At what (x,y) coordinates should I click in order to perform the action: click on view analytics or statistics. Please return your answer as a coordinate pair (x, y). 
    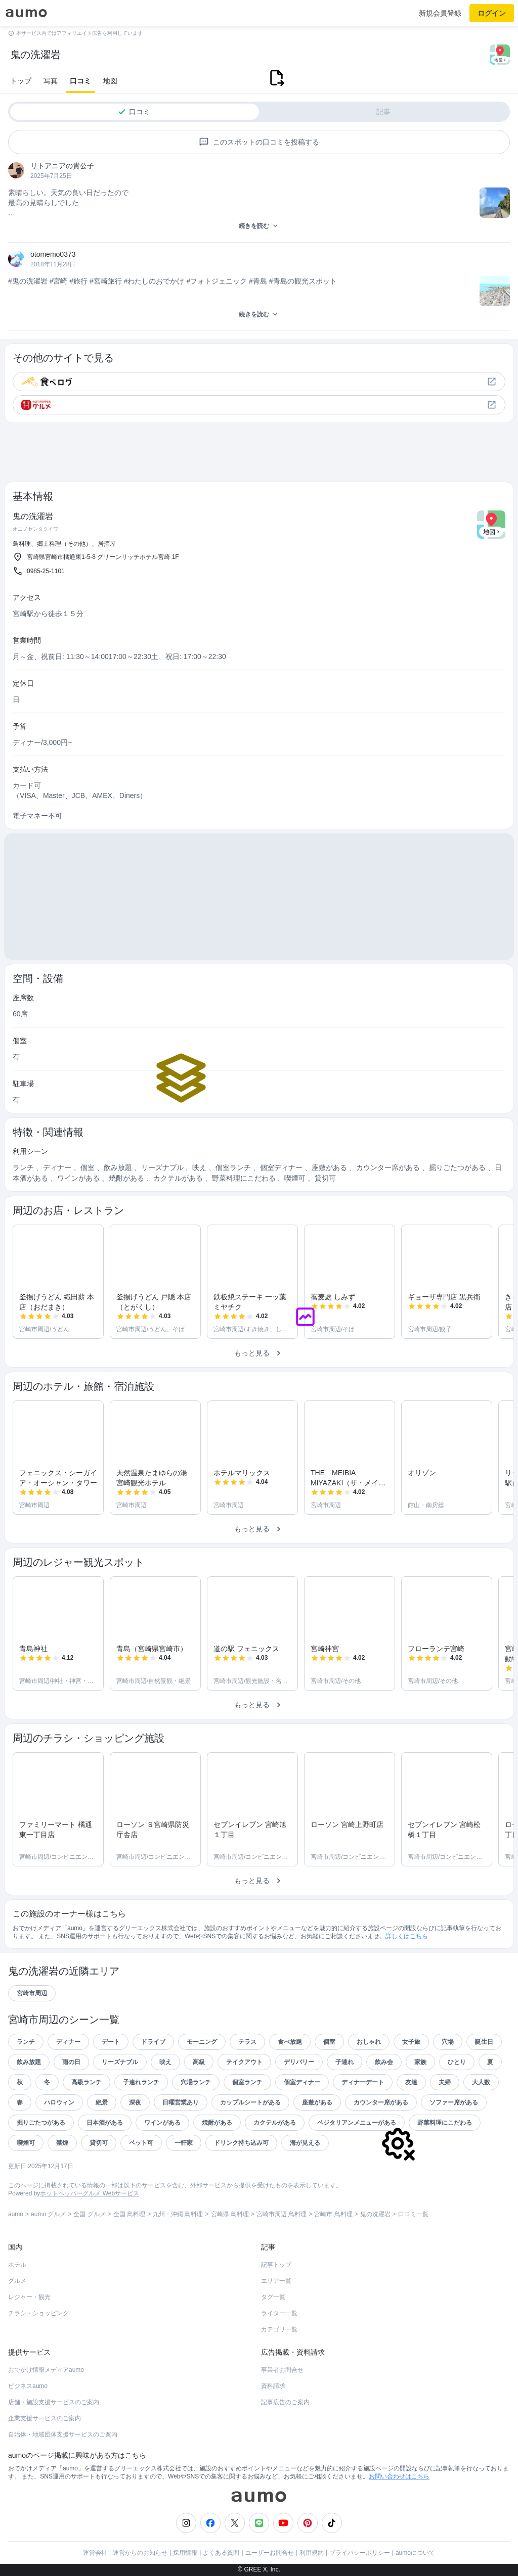
    Looking at the image, I should click on (305, 1317).